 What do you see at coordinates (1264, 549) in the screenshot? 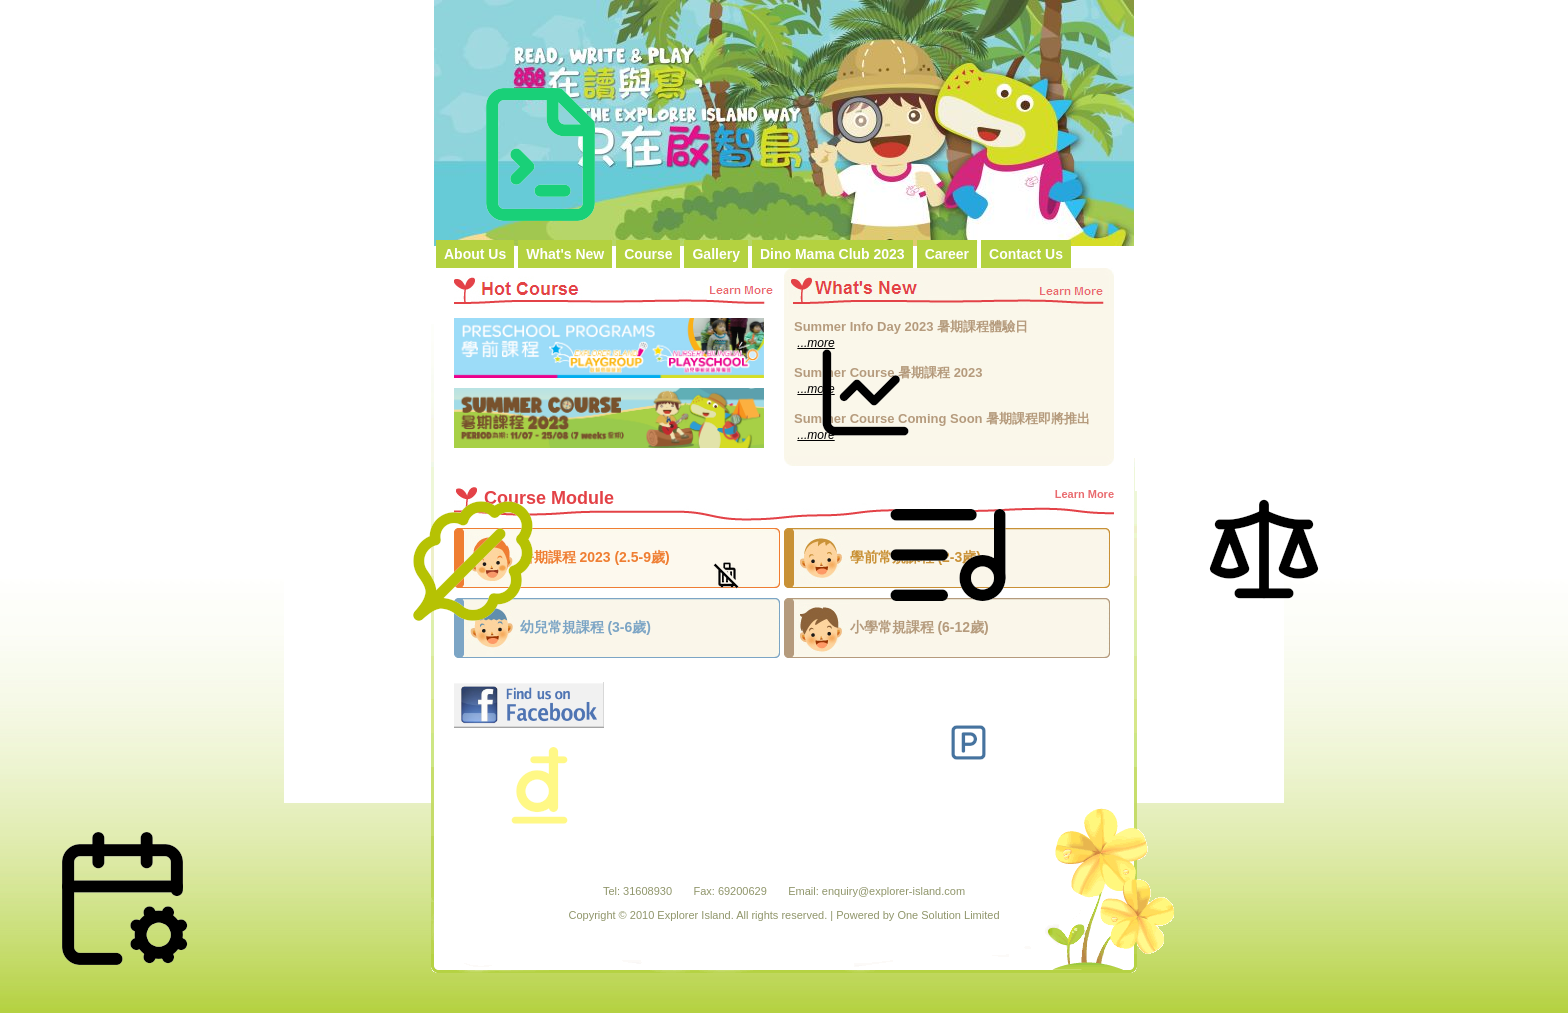
I see `access legal or terms of service settings` at bounding box center [1264, 549].